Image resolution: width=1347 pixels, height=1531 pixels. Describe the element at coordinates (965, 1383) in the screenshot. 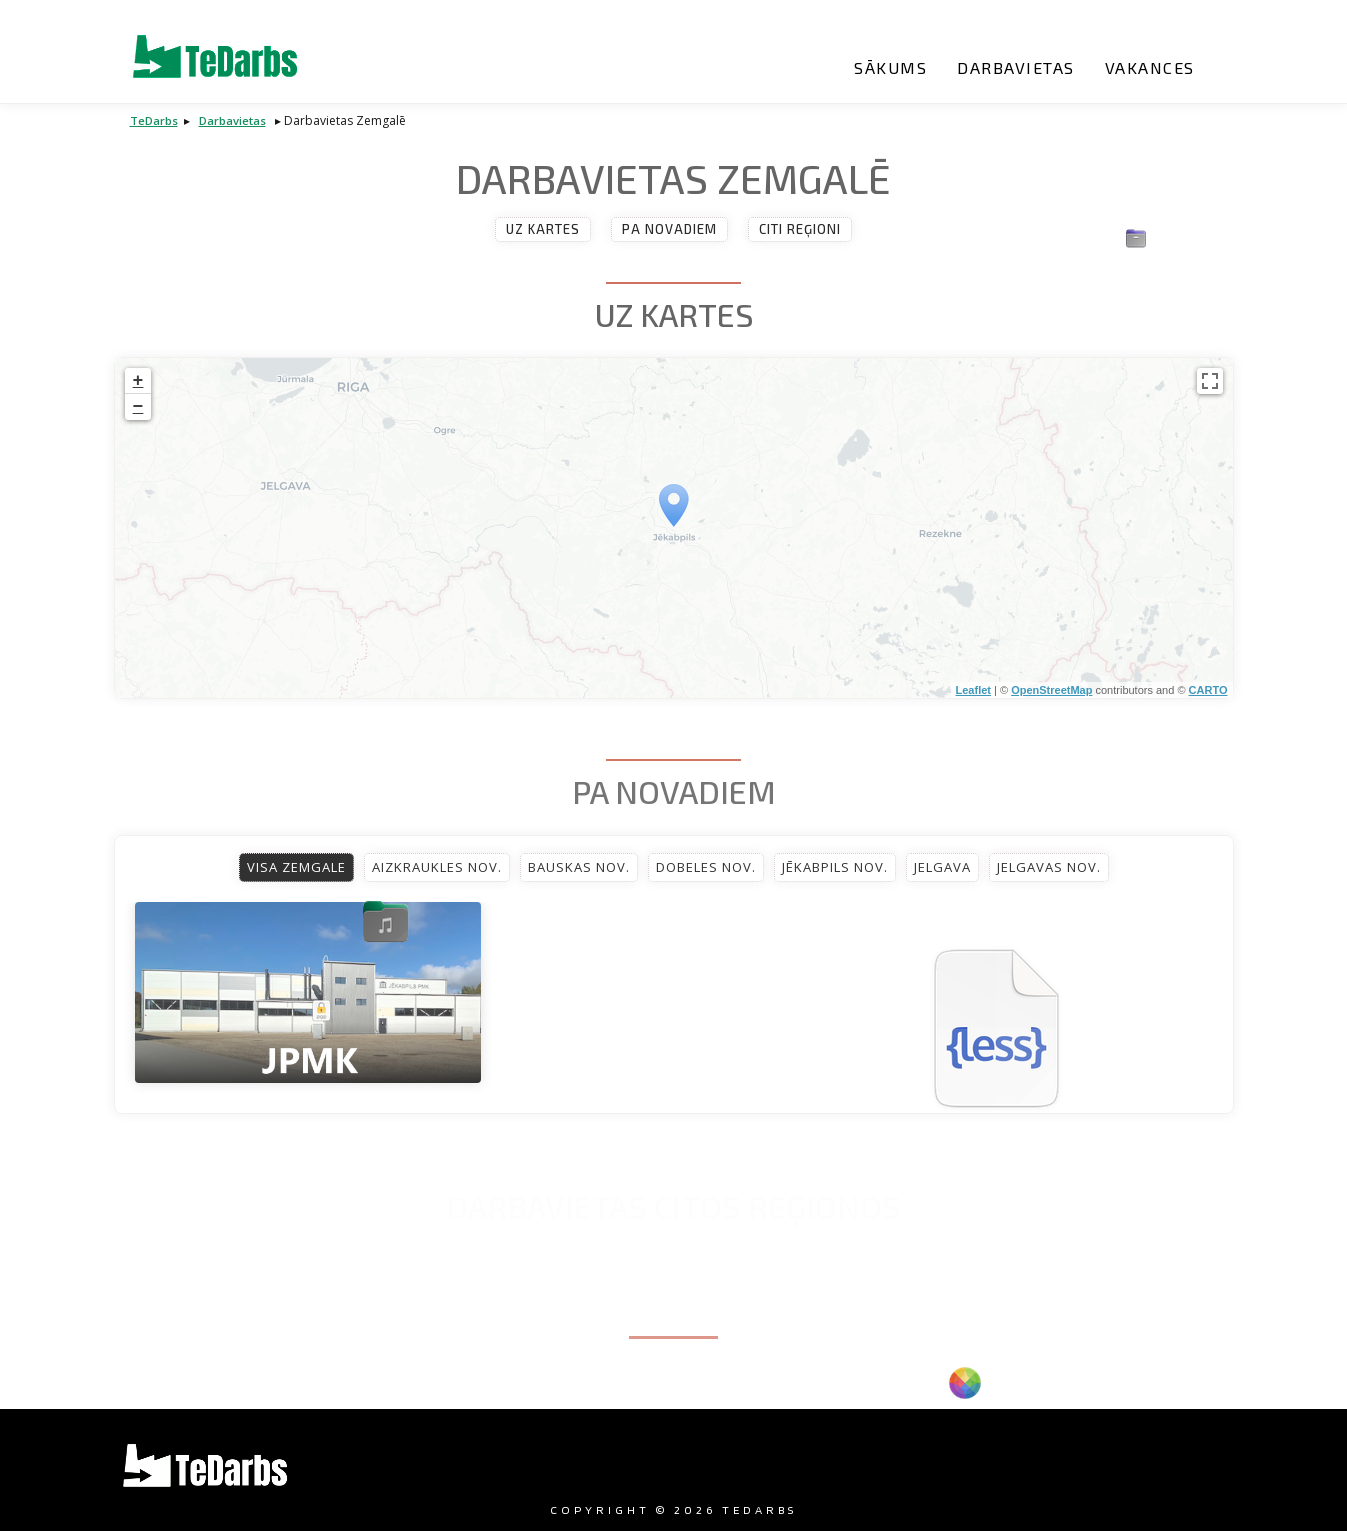

I see `open color picker or palette settings` at that location.